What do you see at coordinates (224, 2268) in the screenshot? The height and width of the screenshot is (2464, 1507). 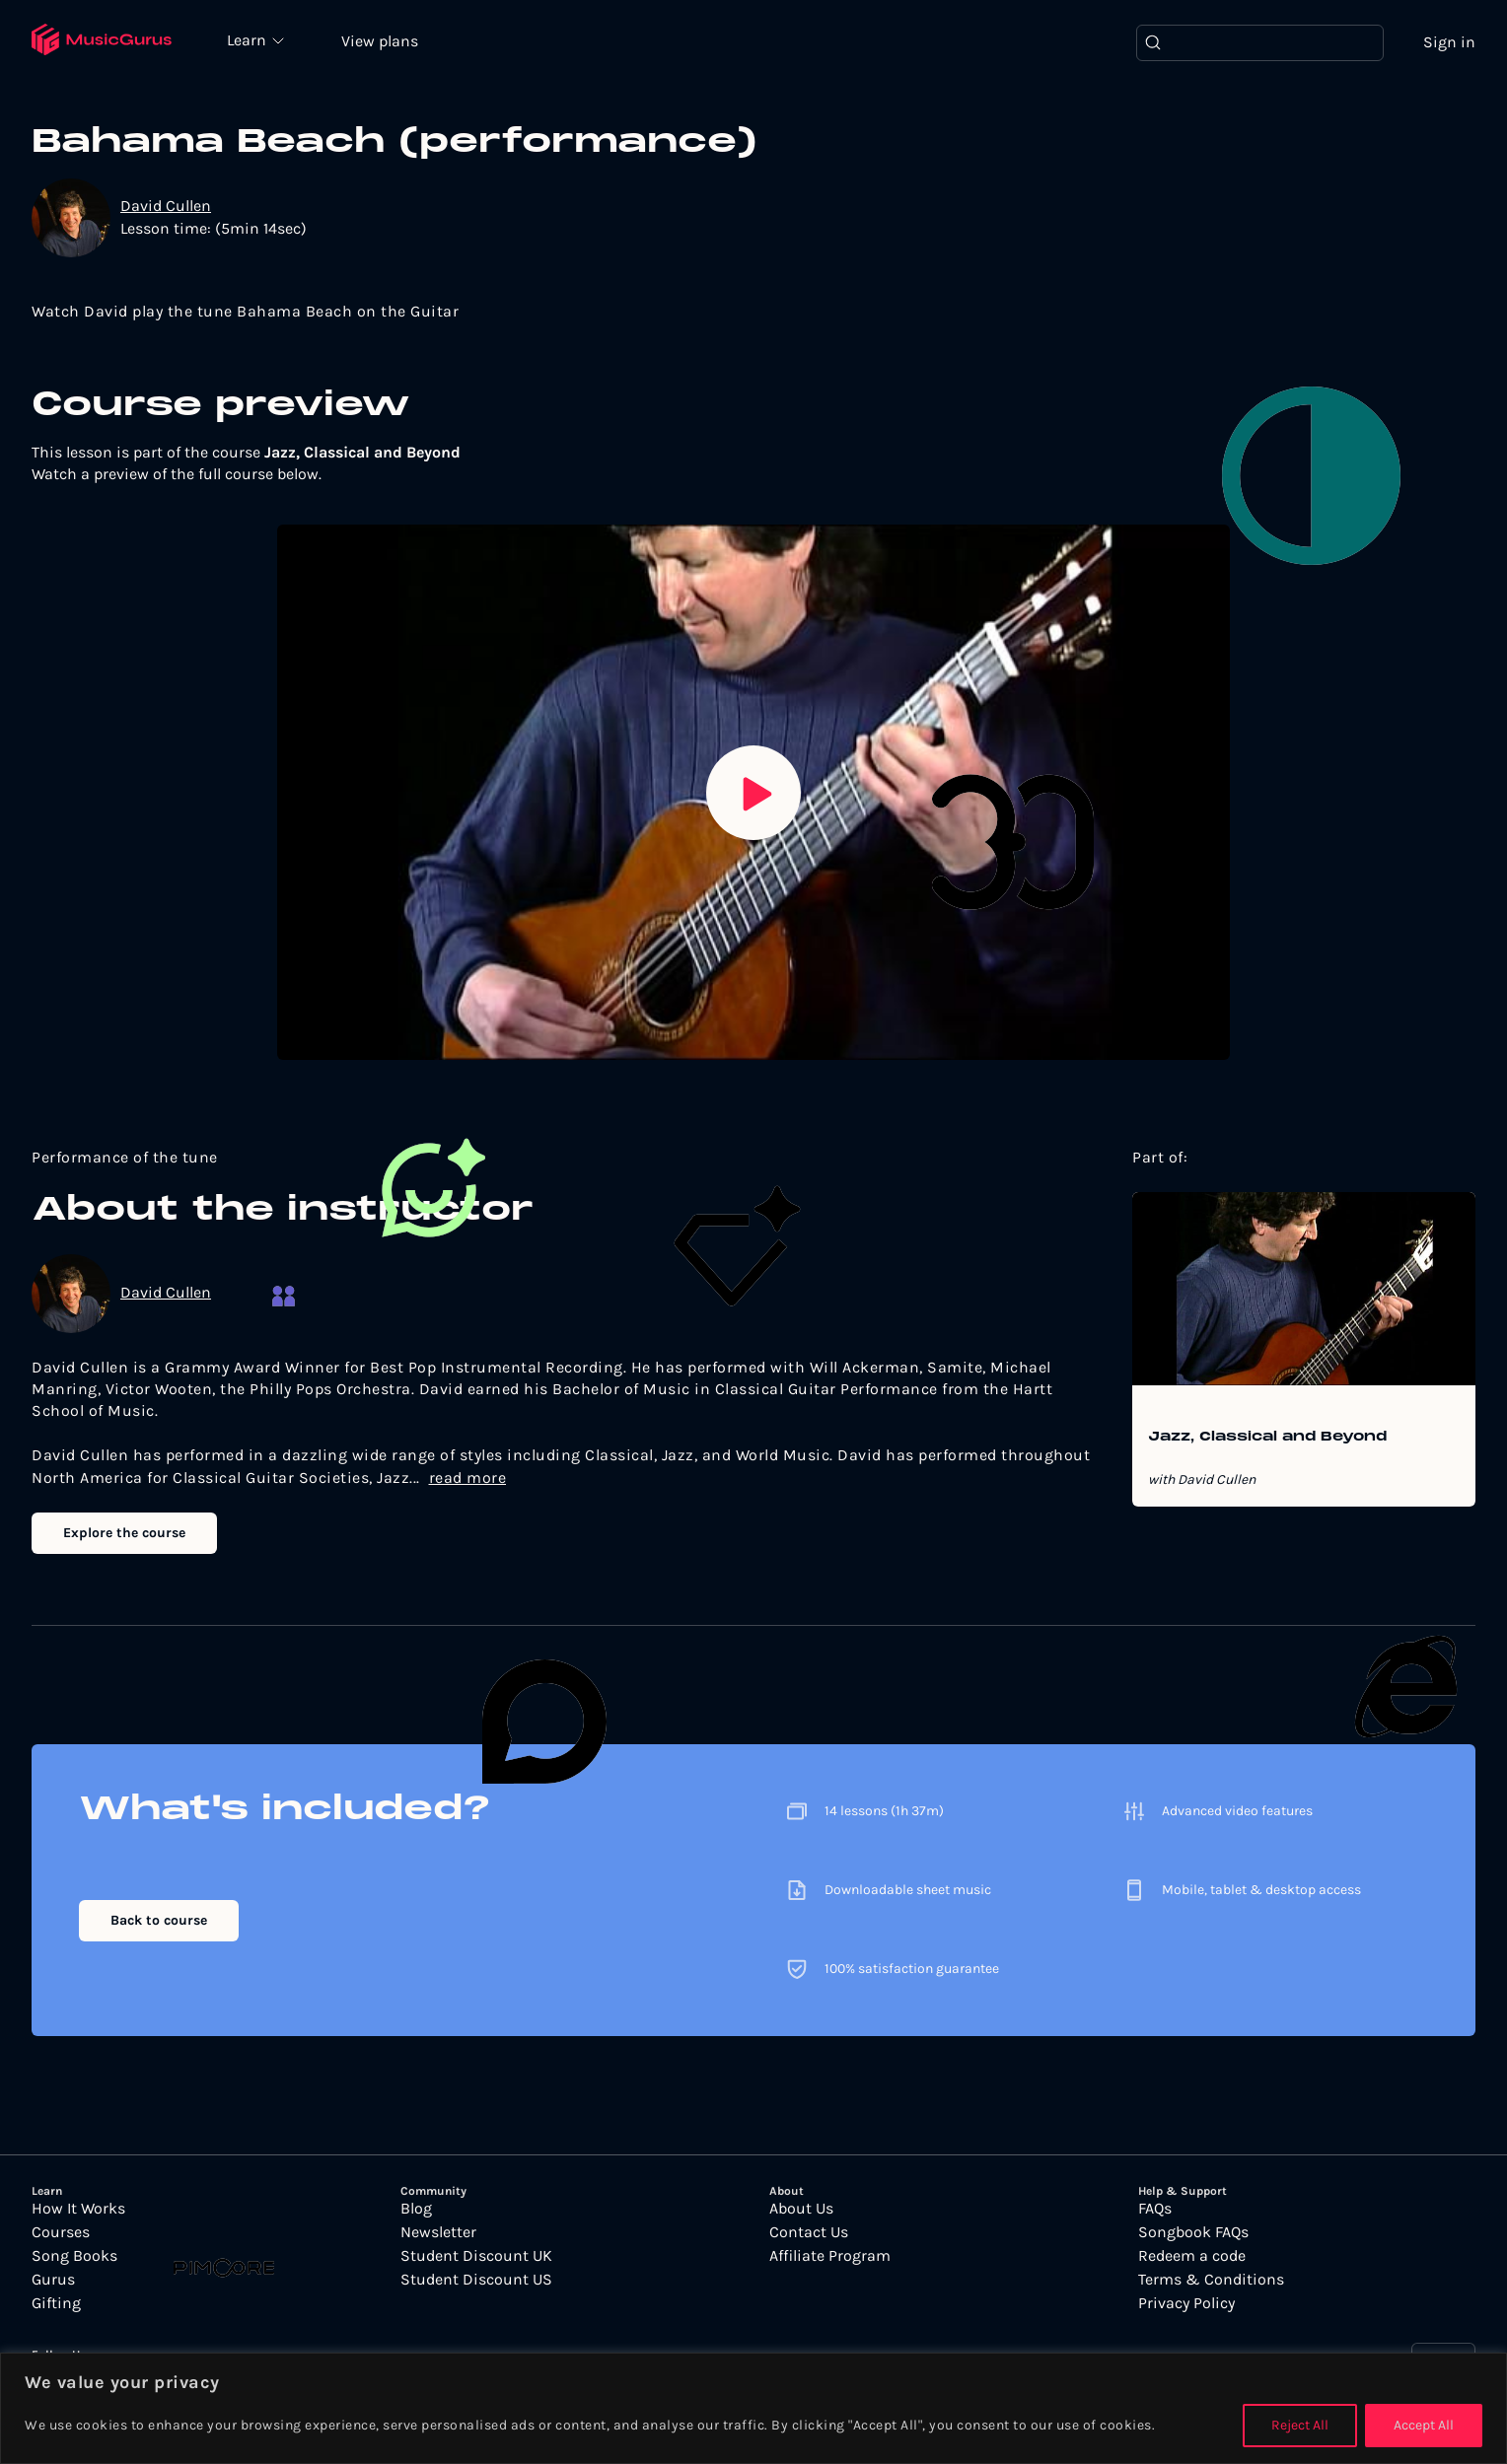 I see `pimcore platform logo` at bounding box center [224, 2268].